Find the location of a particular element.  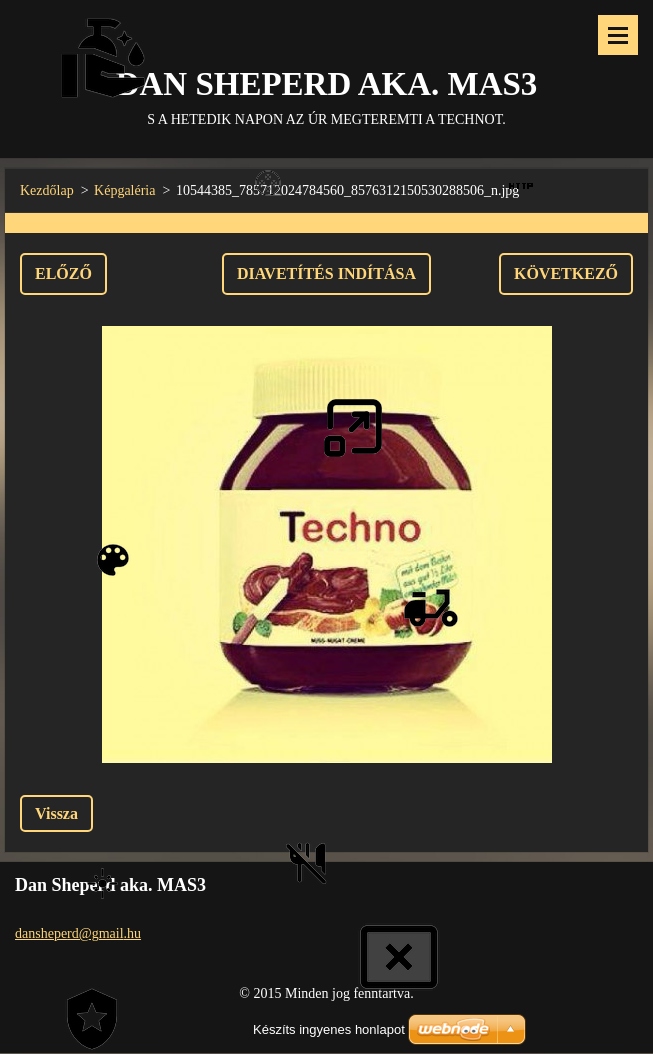

maximize window to full screen is located at coordinates (354, 426).